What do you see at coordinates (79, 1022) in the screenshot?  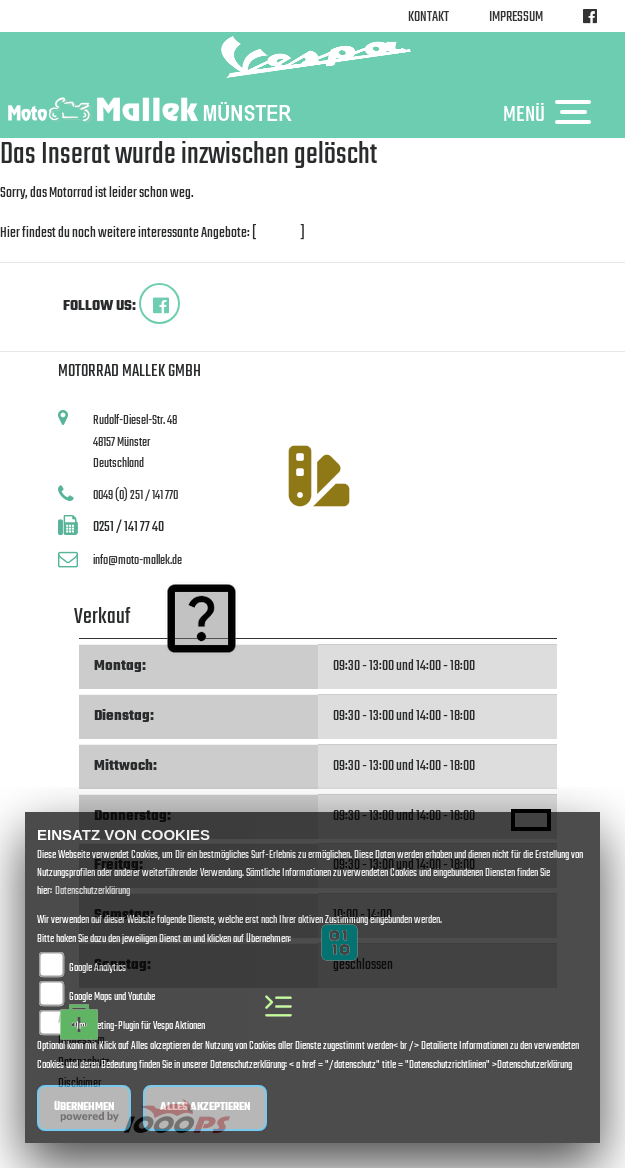 I see `access health or medical features` at bounding box center [79, 1022].